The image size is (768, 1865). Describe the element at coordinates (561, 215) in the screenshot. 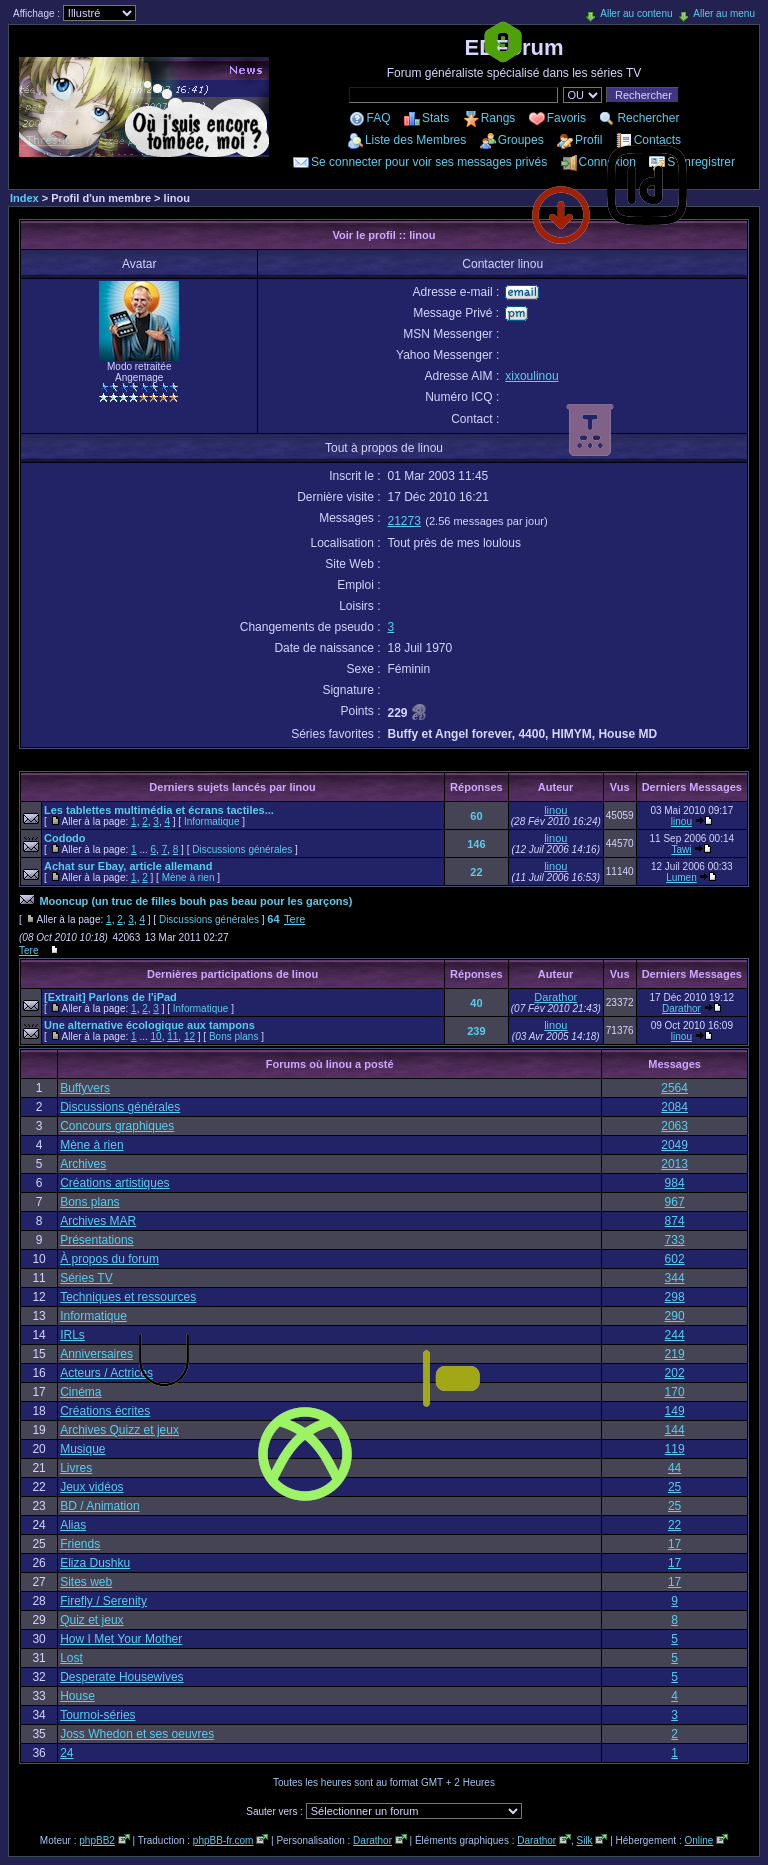

I see `download a file or content` at that location.